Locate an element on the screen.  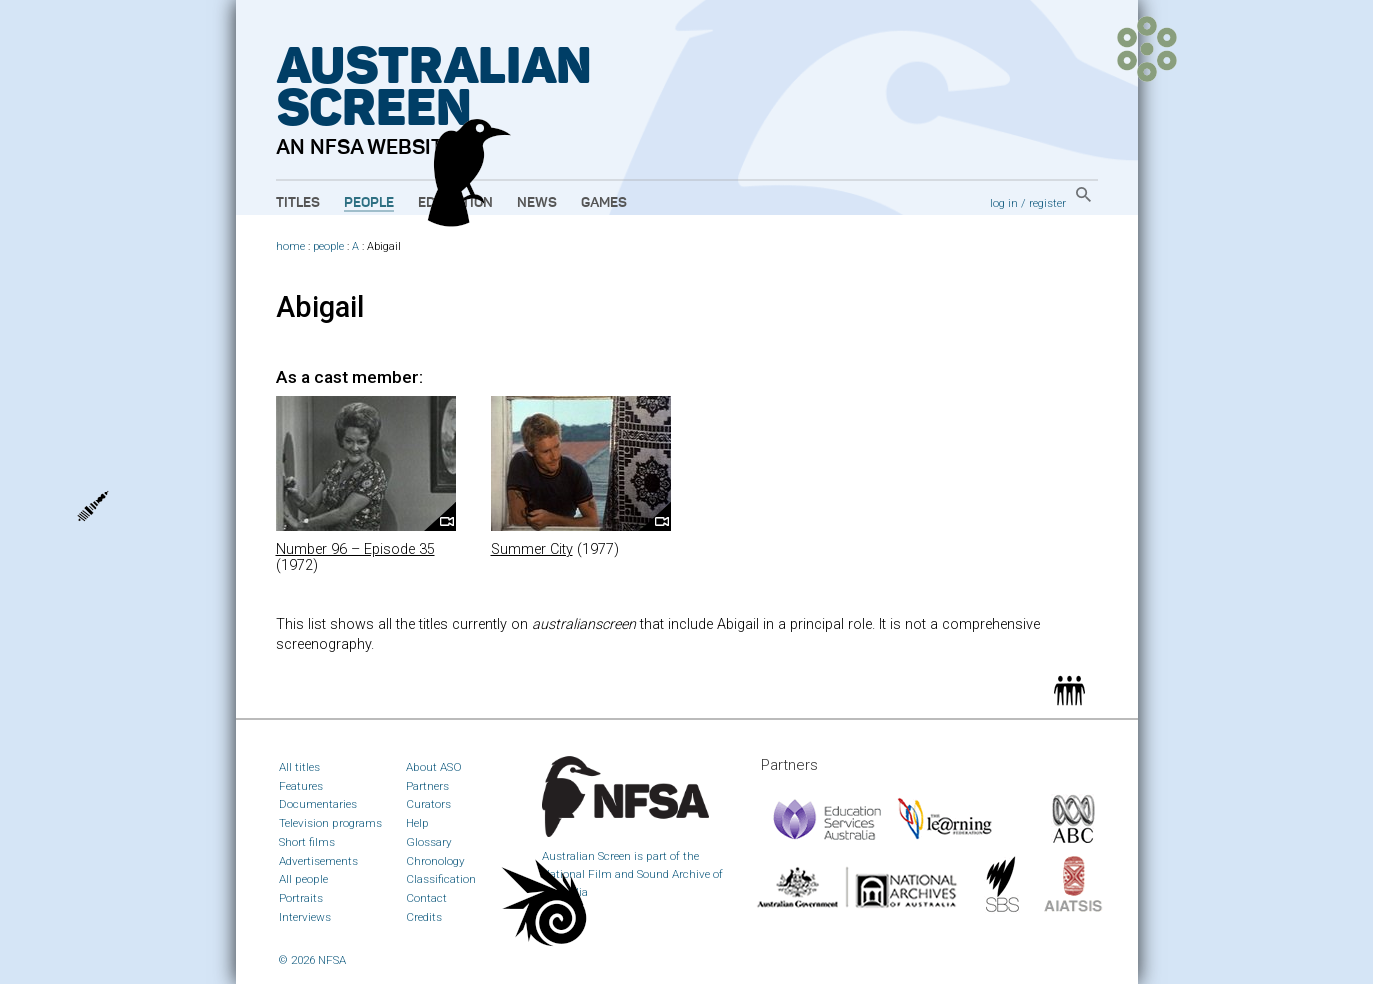
select snail creature or enemy type in game is located at coordinates (546, 902).